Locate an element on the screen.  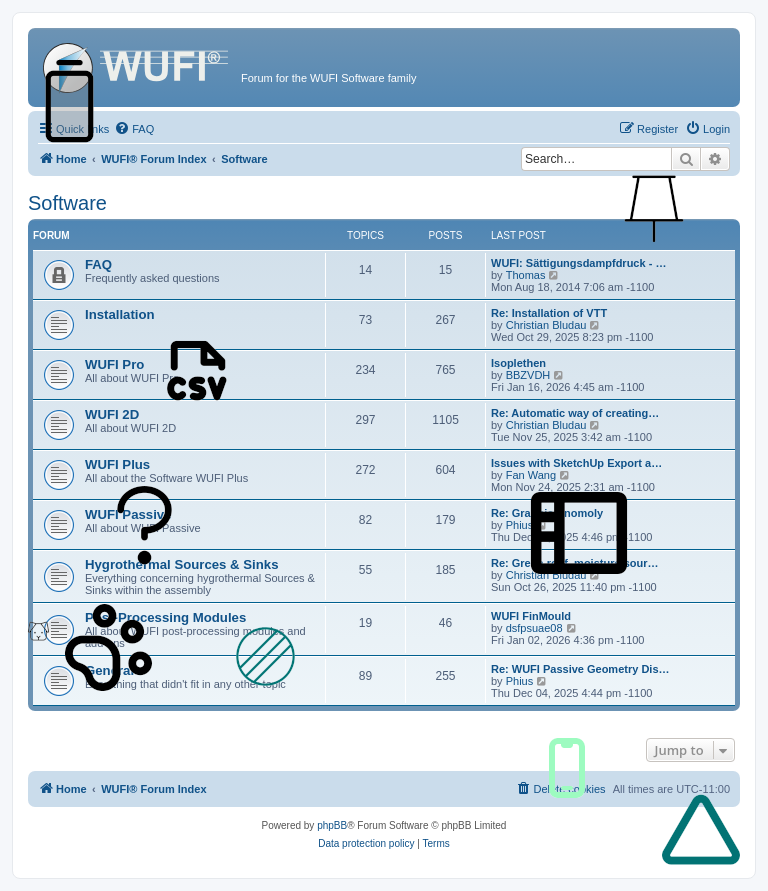
access help or support is located at coordinates (144, 523).